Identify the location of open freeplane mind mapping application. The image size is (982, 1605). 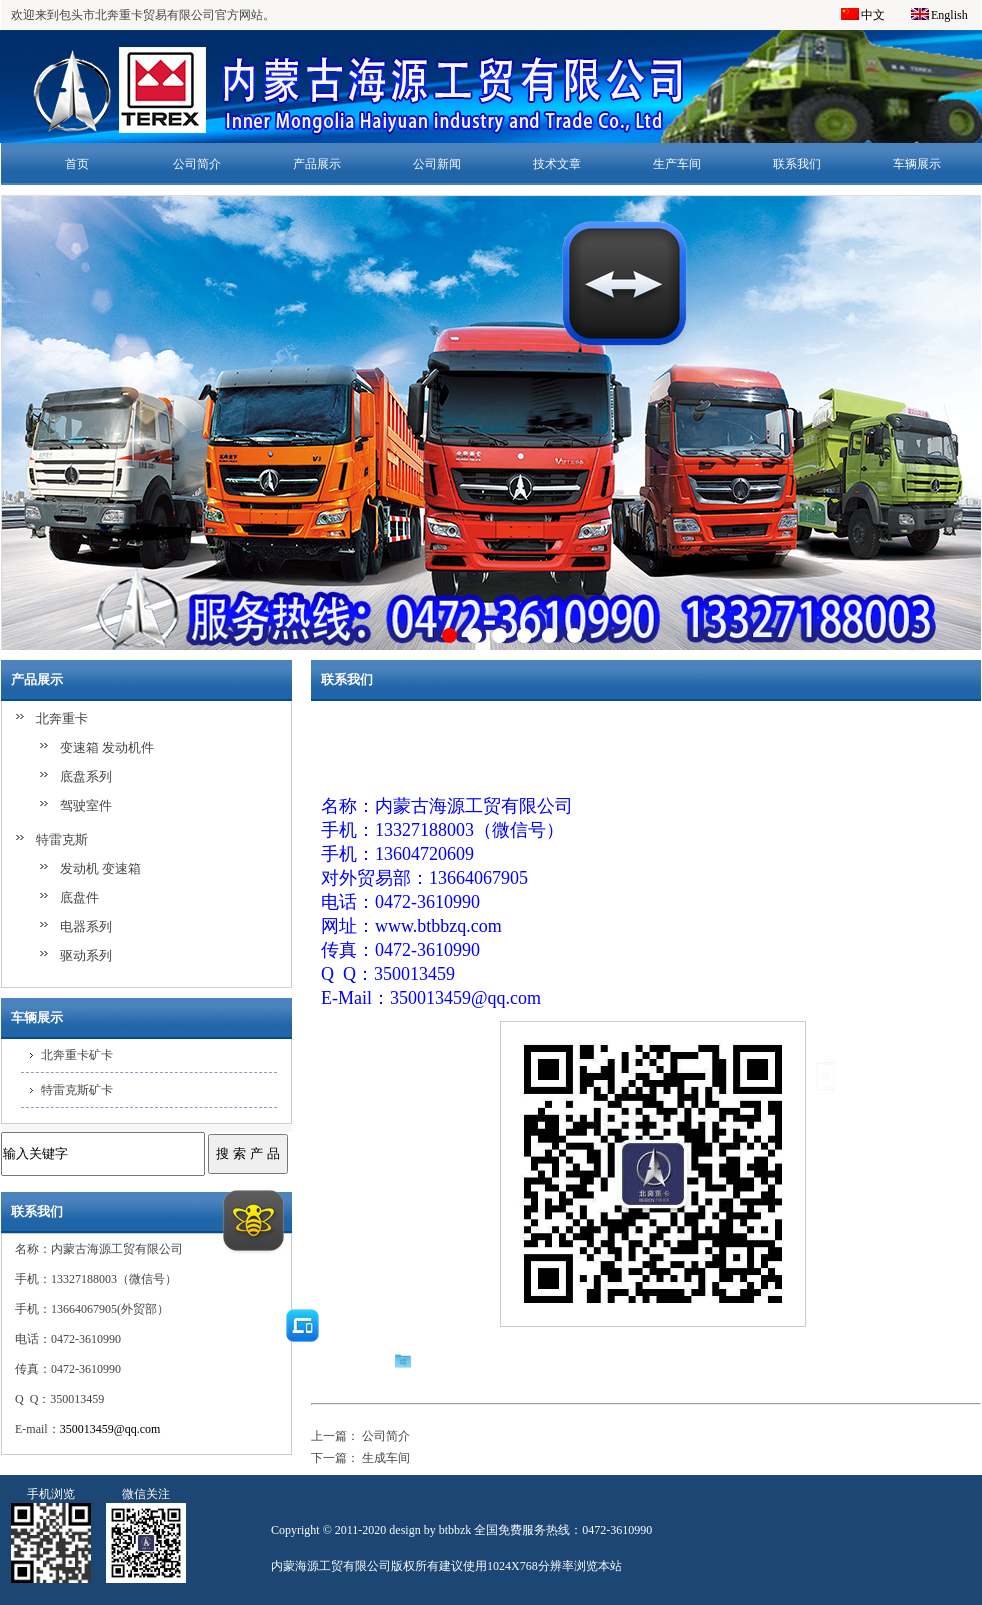
(253, 1220).